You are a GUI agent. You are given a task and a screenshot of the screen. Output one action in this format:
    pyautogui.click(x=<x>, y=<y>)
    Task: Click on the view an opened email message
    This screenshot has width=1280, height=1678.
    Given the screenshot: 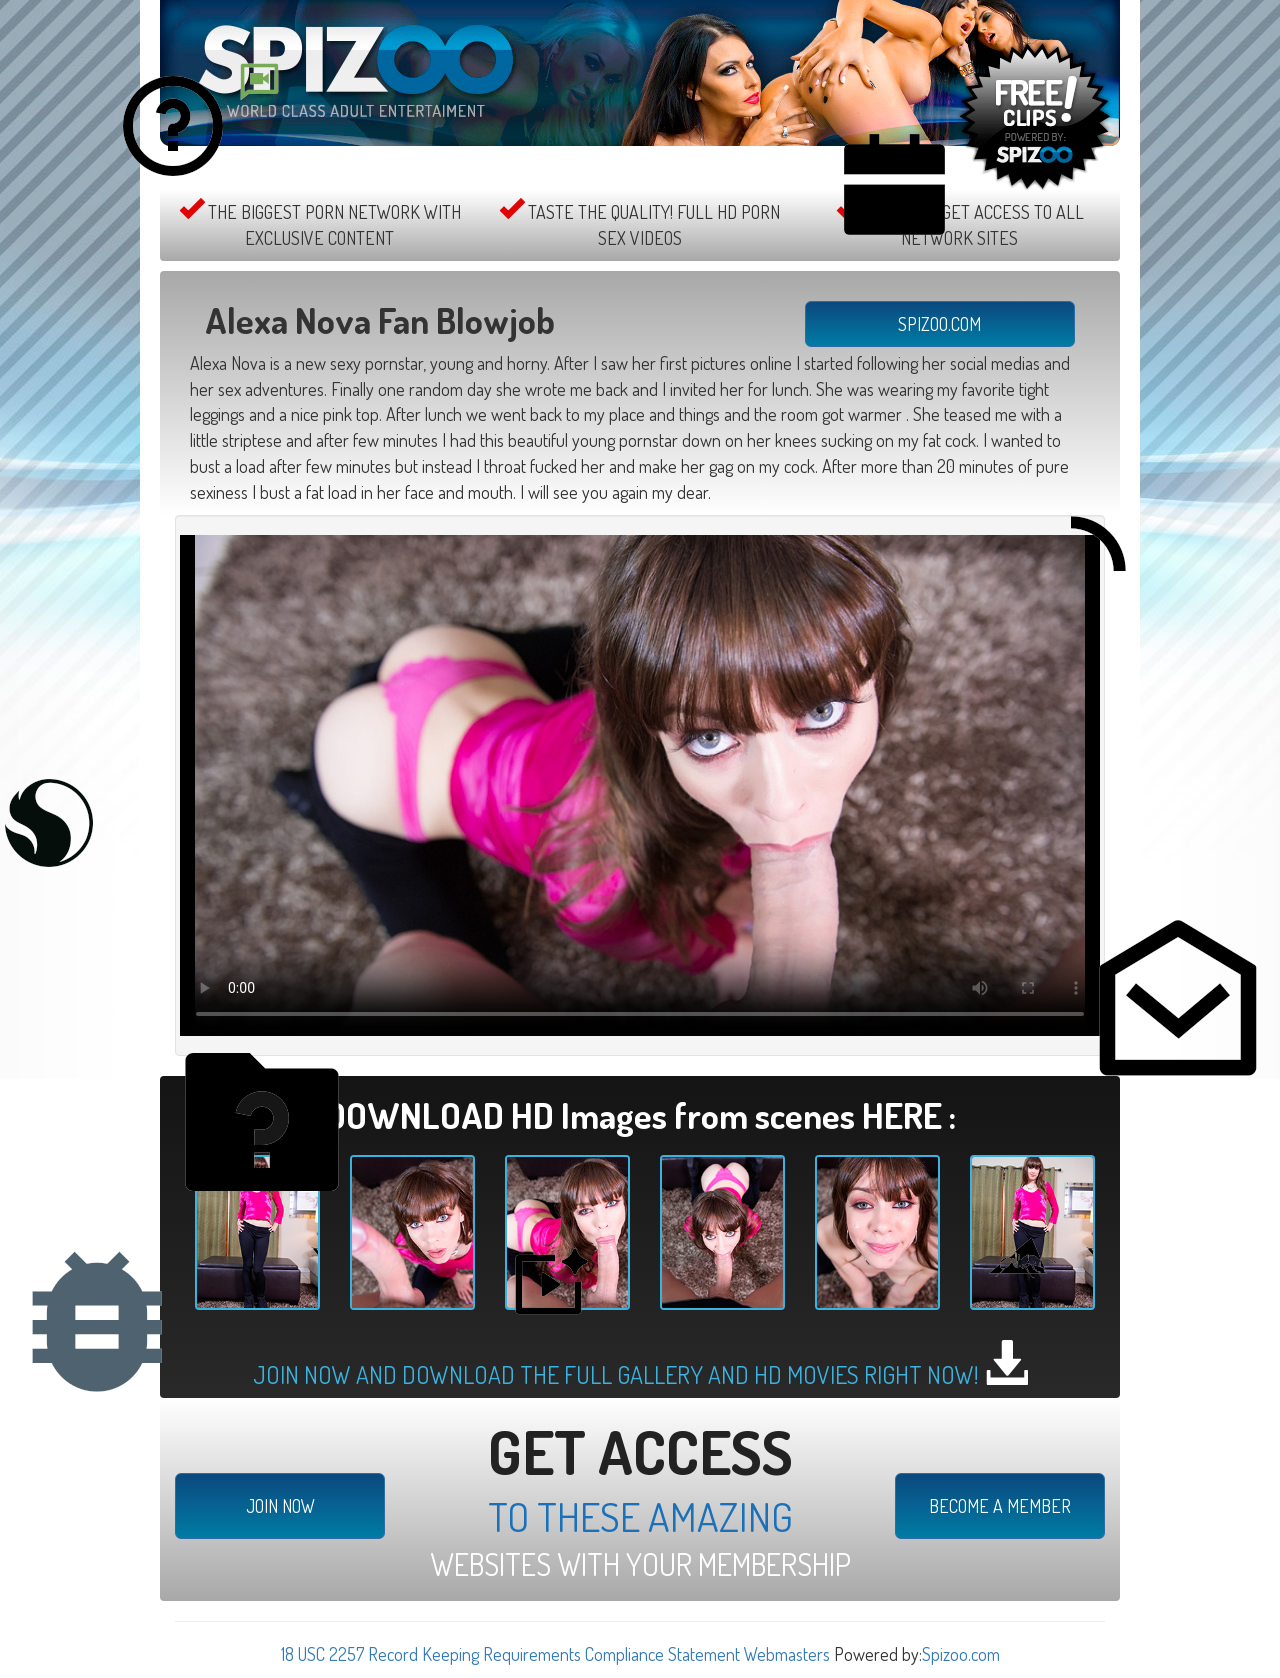 What is the action you would take?
    pyautogui.click(x=1178, y=1005)
    